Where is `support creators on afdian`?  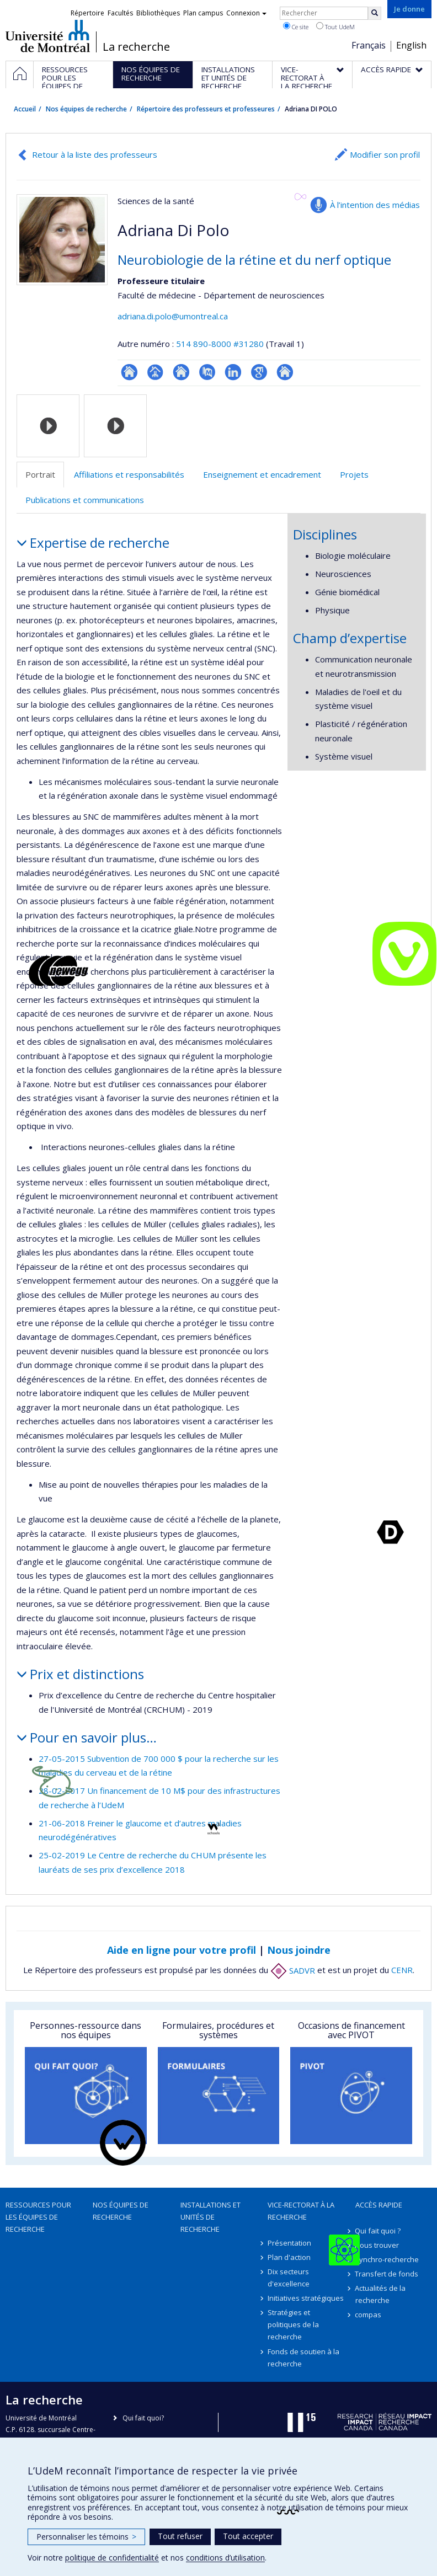
support creators on afdian is located at coordinates (52, 1782).